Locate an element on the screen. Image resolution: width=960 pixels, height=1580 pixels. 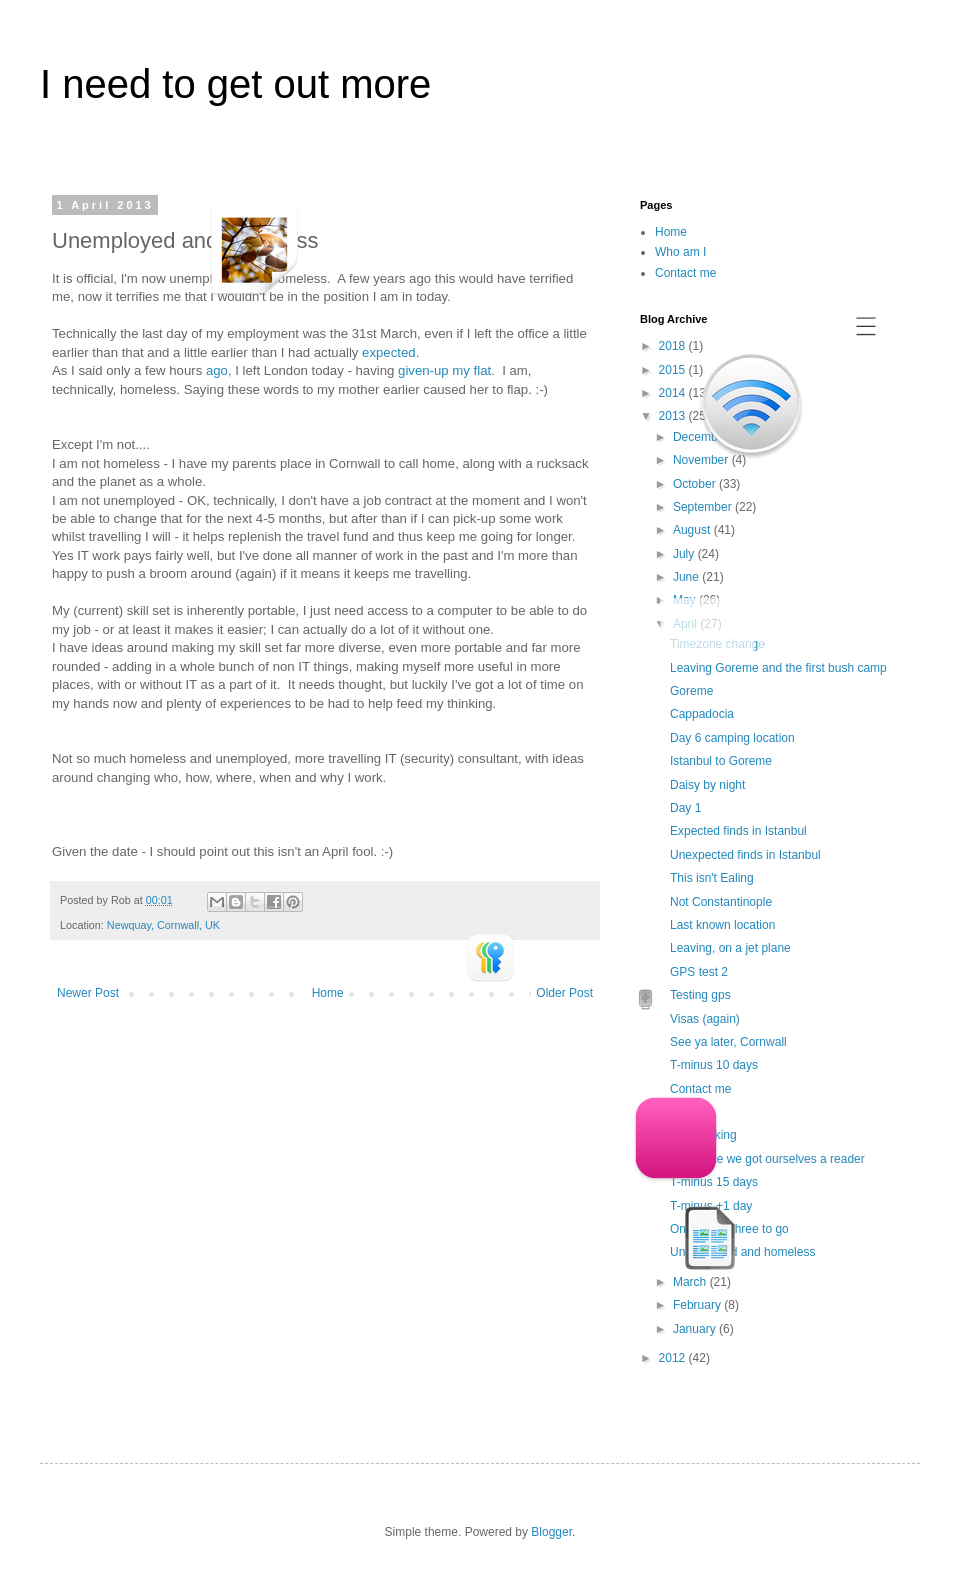
access your iMovie media library is located at coordinates (712, 621).